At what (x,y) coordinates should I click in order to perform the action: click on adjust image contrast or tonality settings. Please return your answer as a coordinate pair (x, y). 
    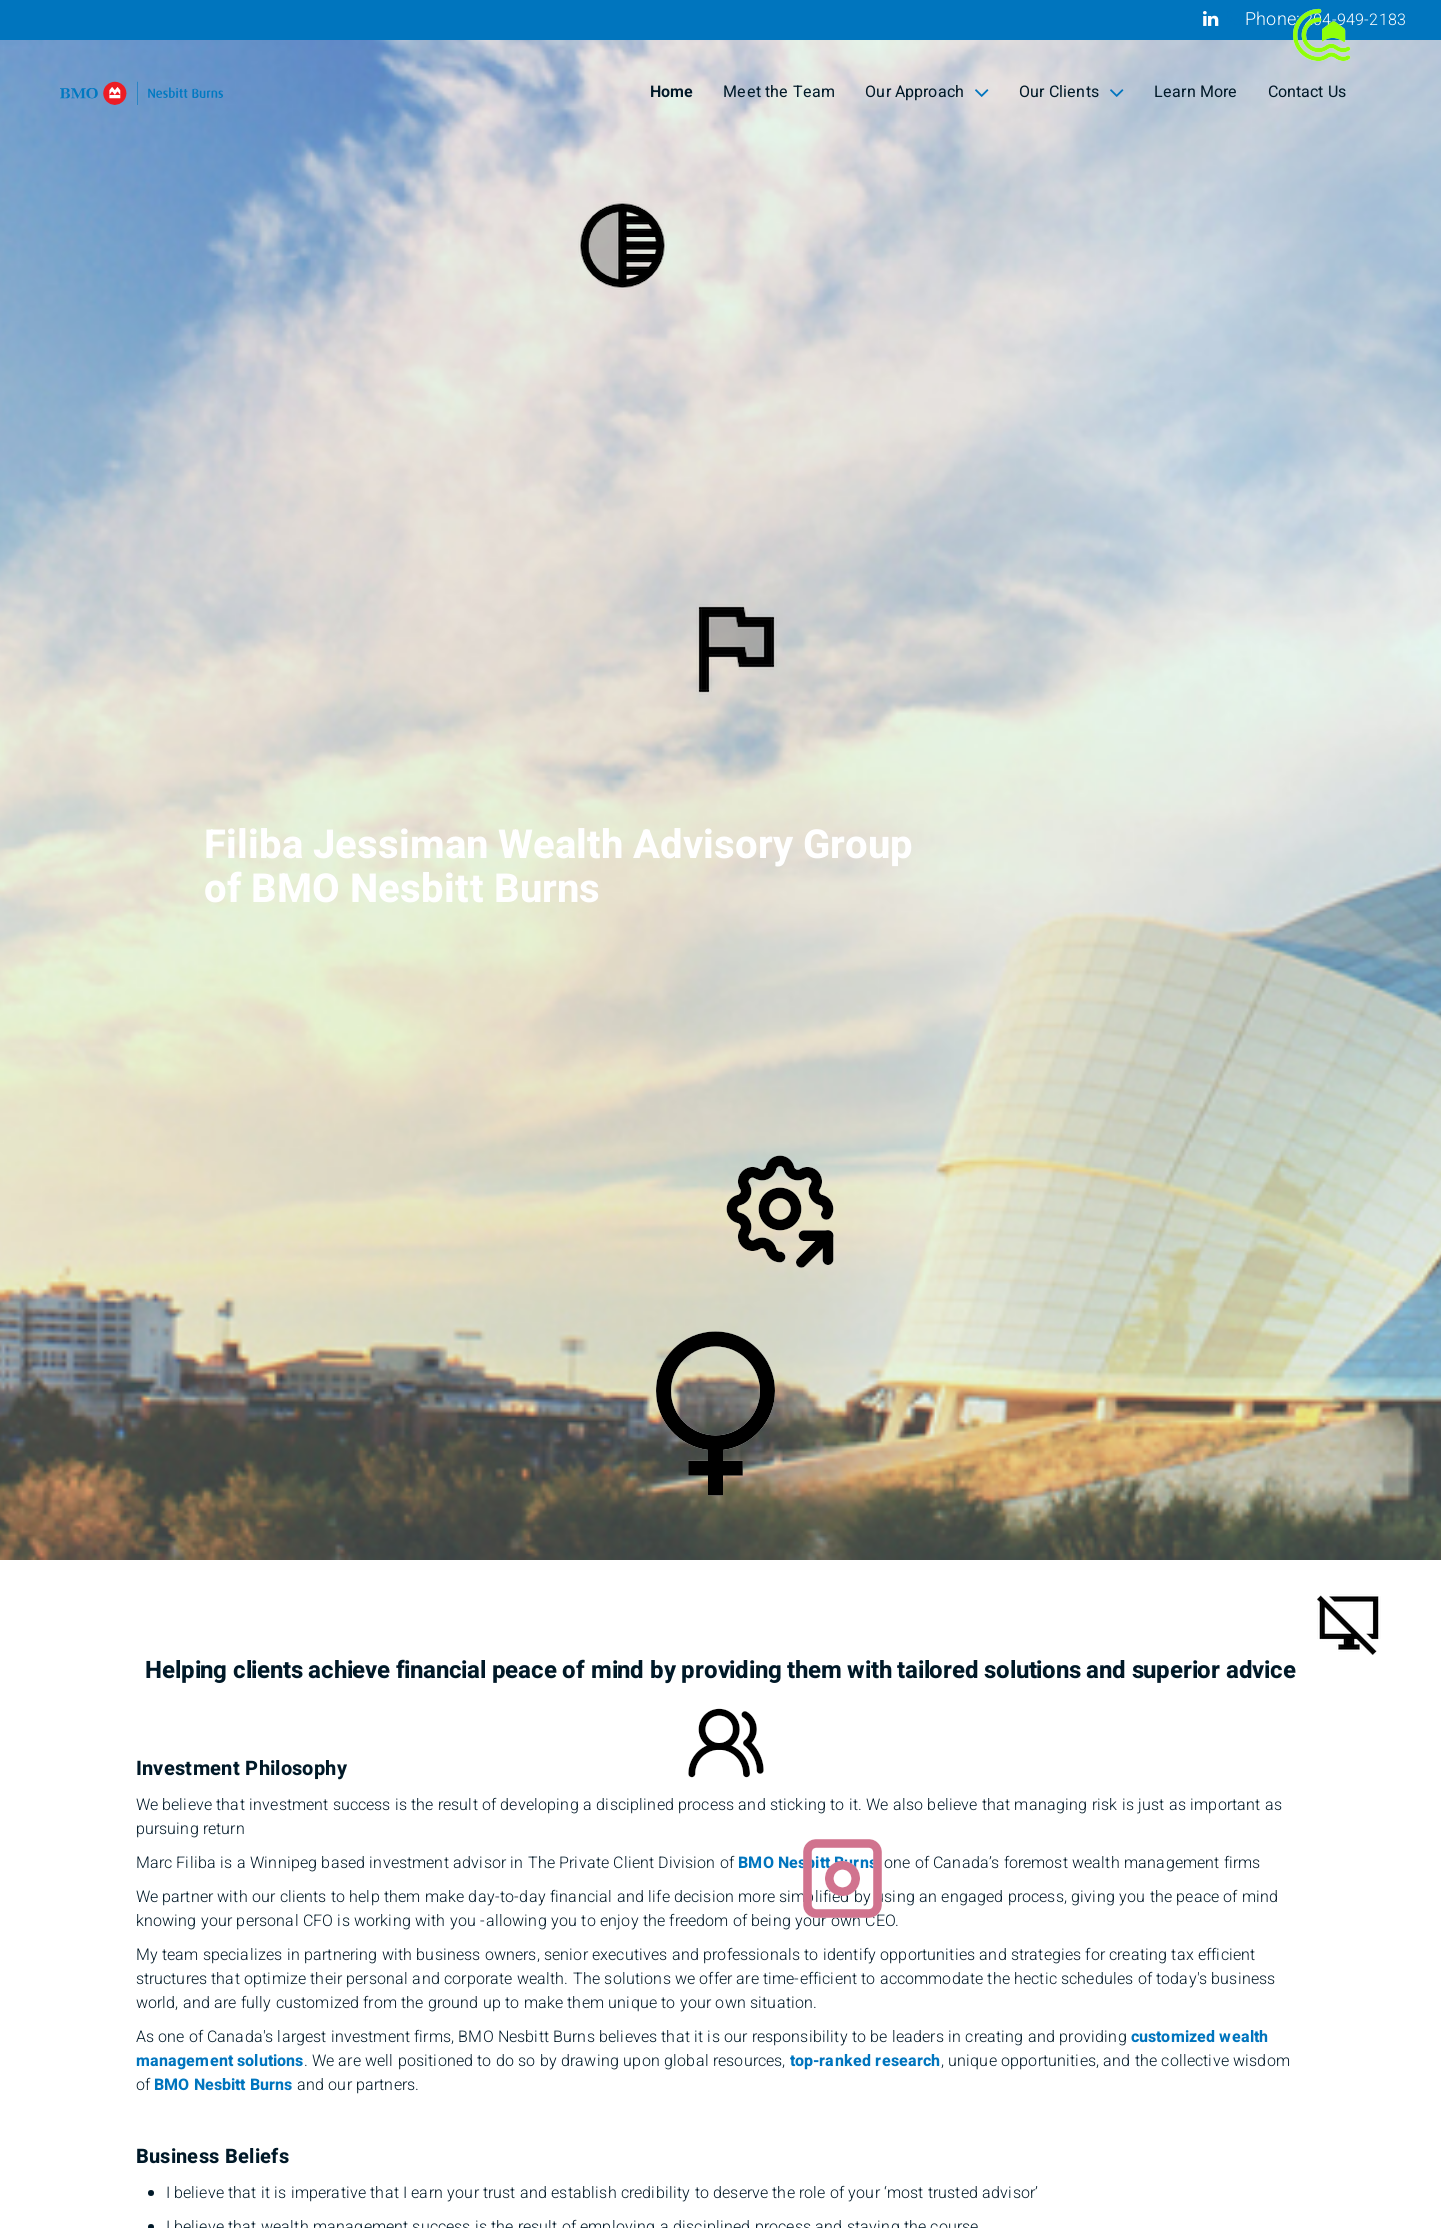
    Looking at the image, I should click on (622, 245).